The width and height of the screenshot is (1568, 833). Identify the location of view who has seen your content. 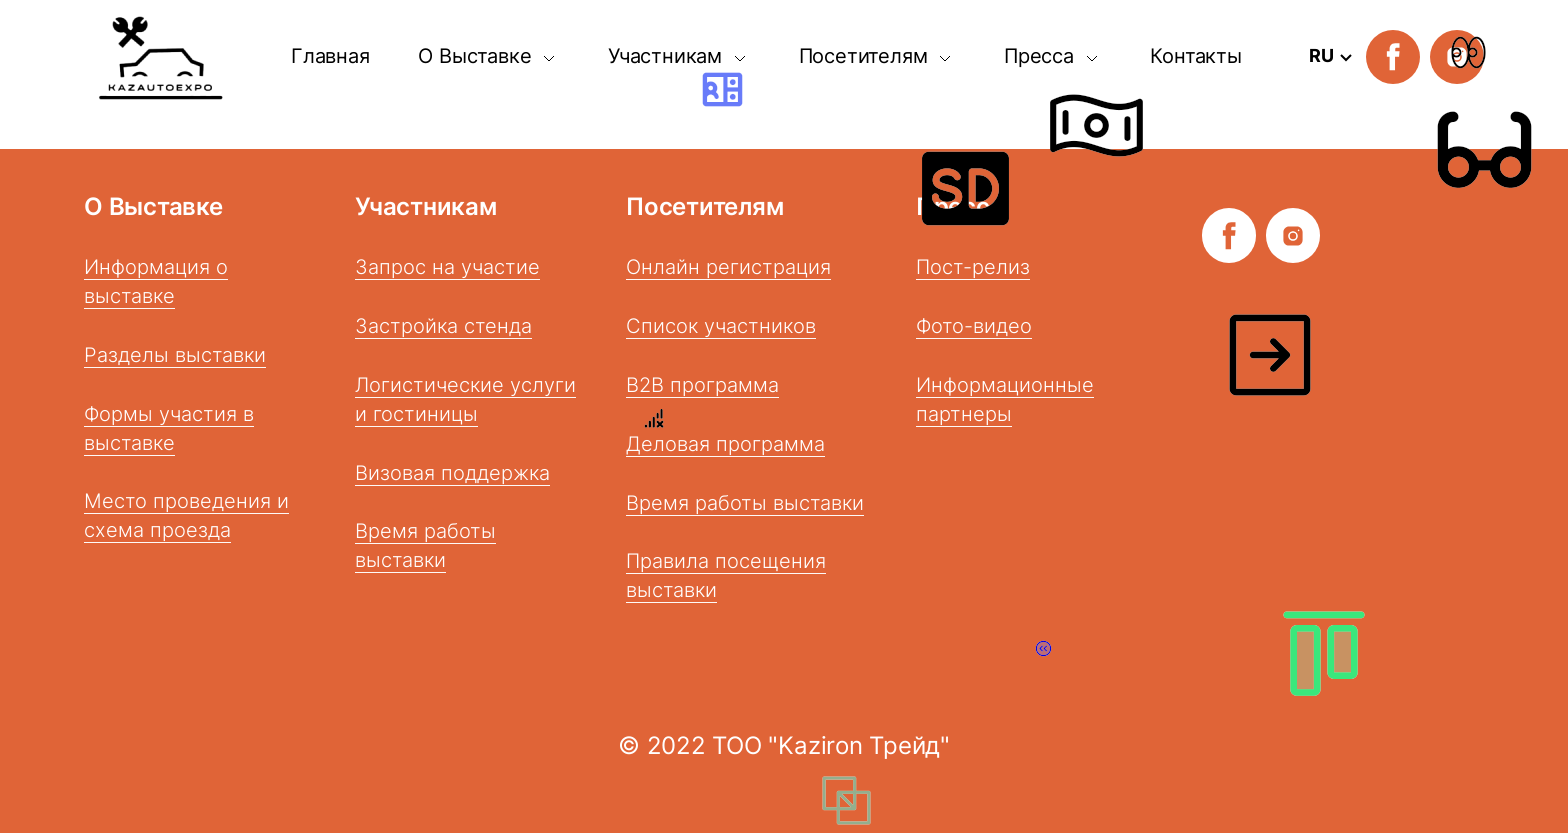
(1468, 52).